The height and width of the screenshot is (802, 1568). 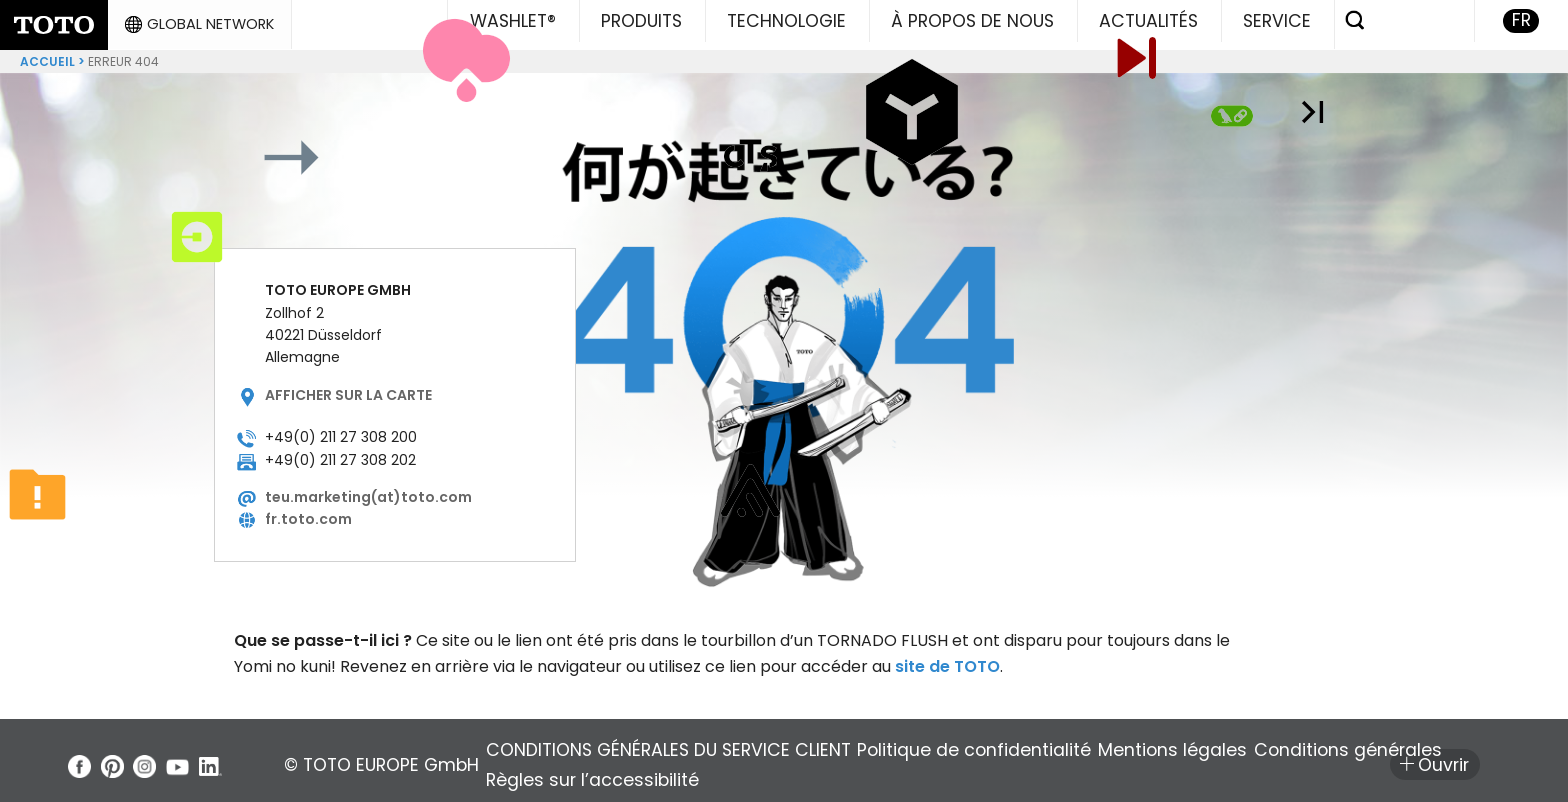 What do you see at coordinates (466, 58) in the screenshot?
I see `indicates rainy weather conditions` at bounding box center [466, 58].